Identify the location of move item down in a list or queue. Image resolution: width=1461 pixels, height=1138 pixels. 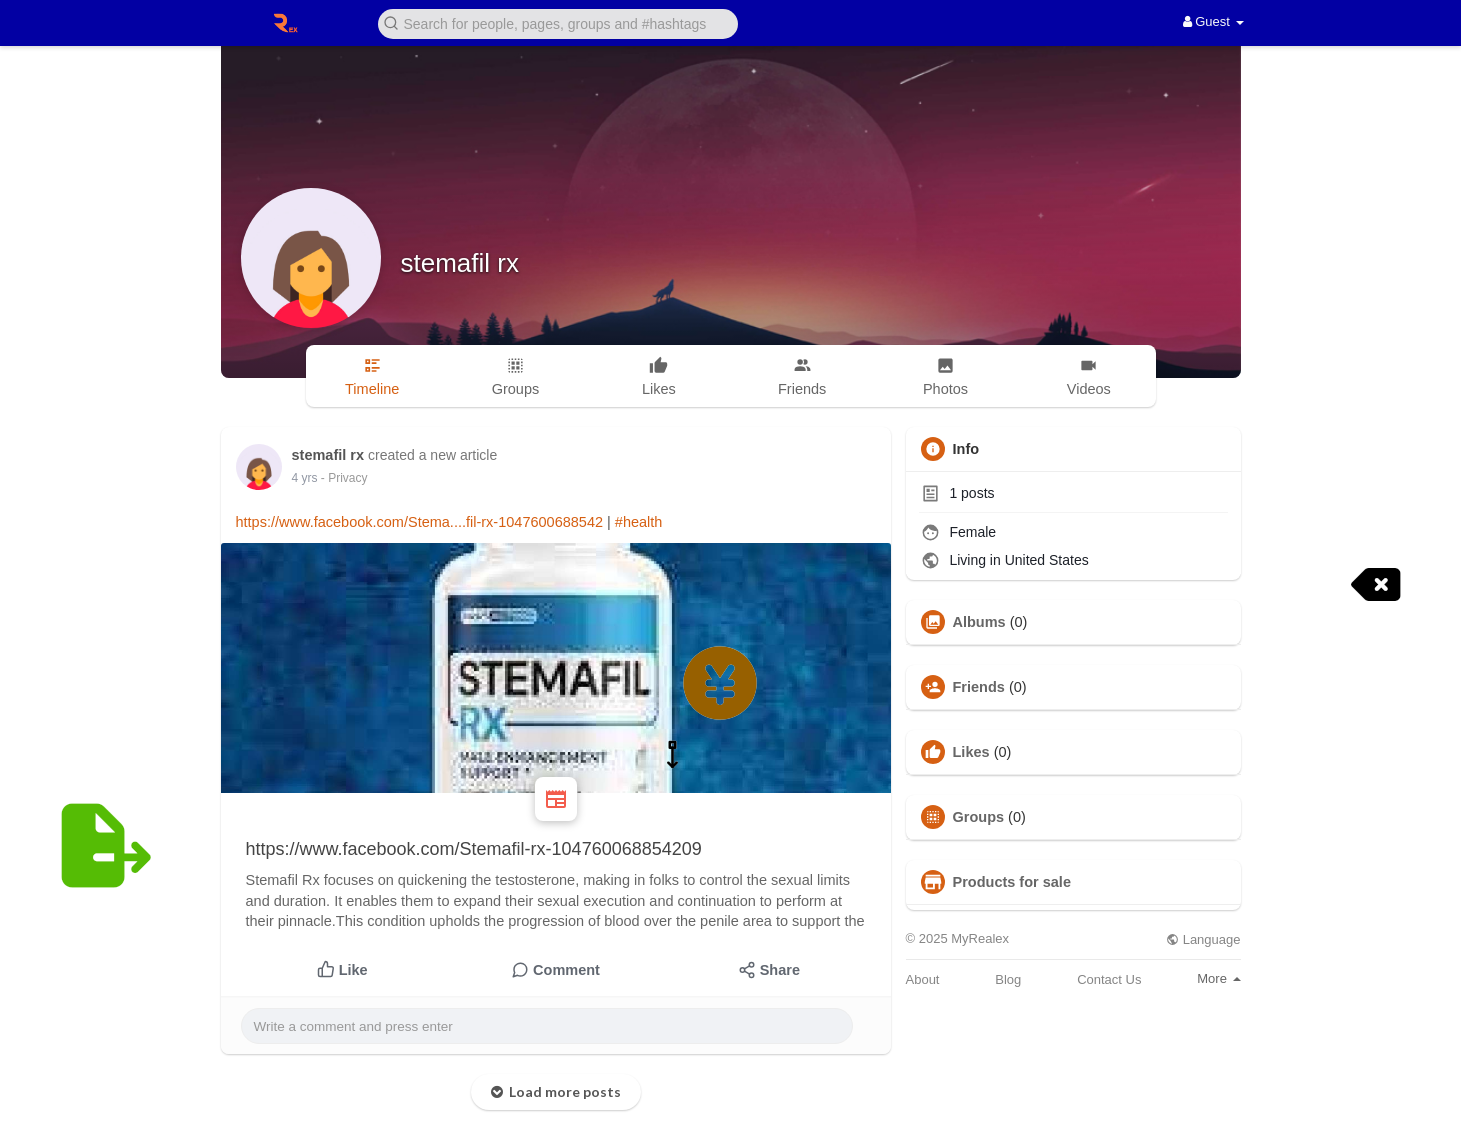
(672, 754).